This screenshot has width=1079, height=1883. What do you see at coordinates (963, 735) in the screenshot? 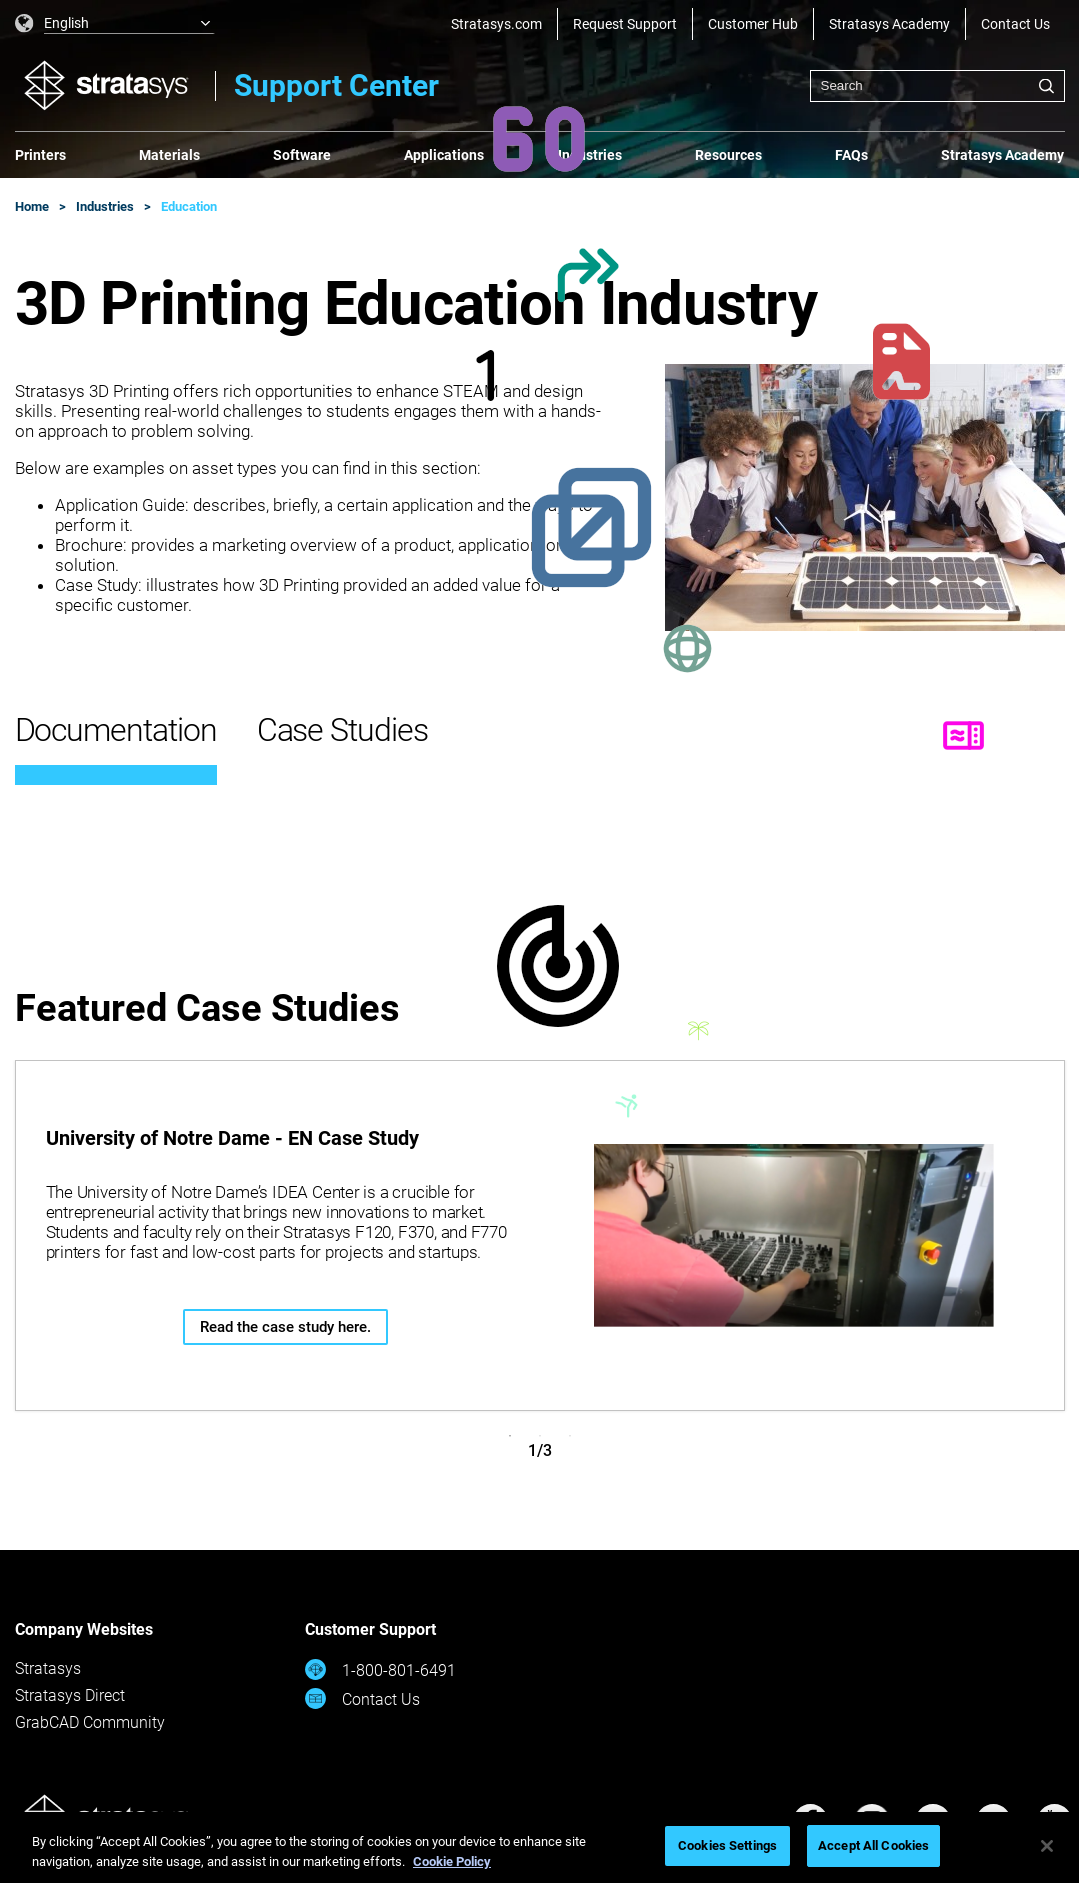
I see `access microwave or kitchen appliance controls` at bounding box center [963, 735].